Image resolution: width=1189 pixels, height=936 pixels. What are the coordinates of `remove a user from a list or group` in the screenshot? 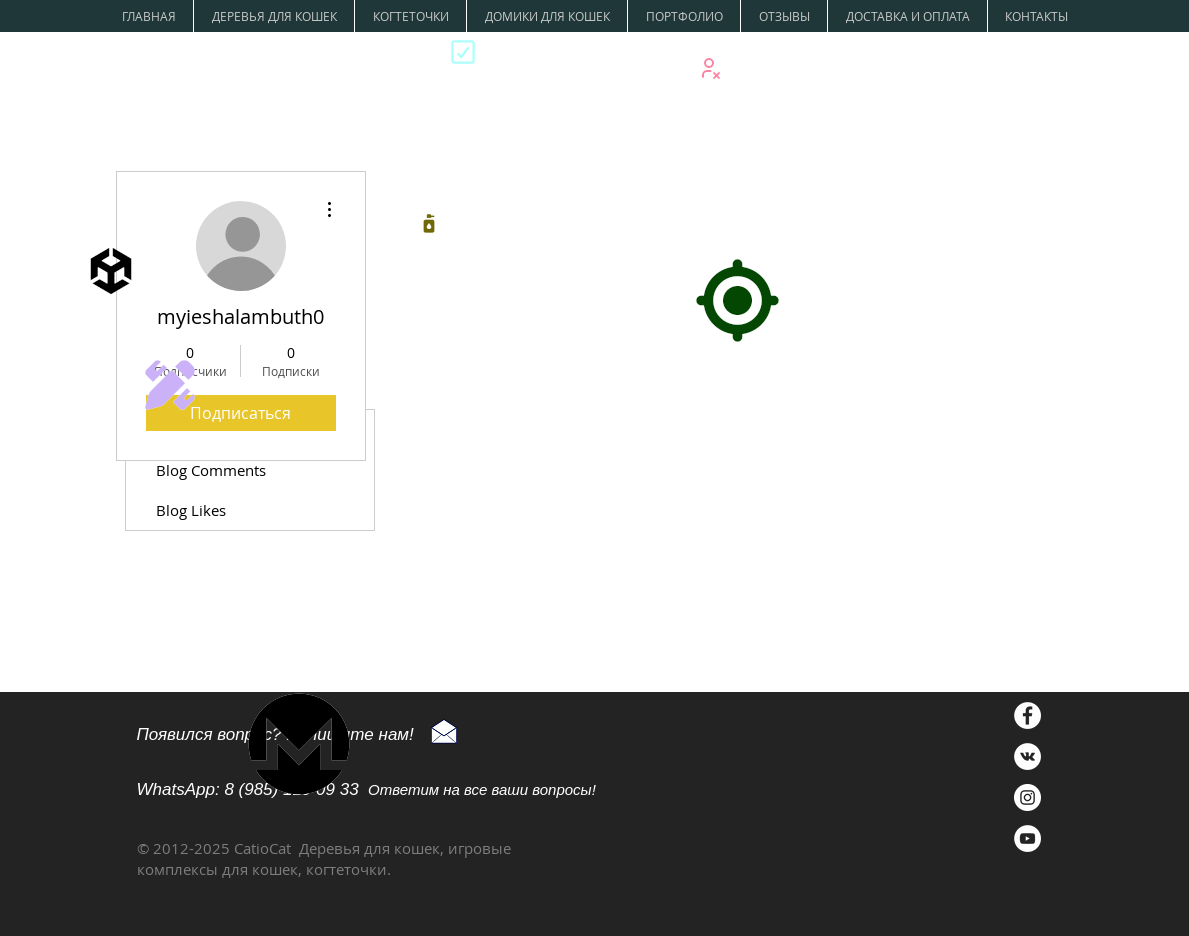 It's located at (709, 68).